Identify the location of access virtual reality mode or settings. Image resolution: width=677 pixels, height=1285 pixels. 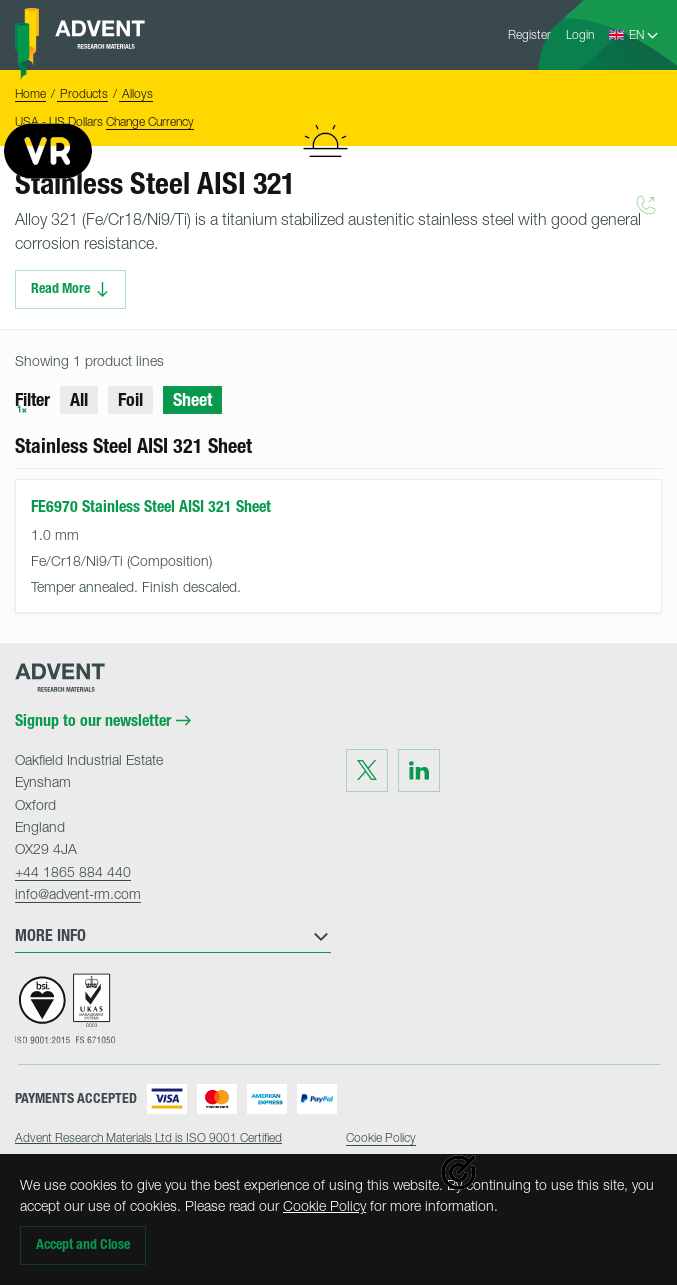
(48, 151).